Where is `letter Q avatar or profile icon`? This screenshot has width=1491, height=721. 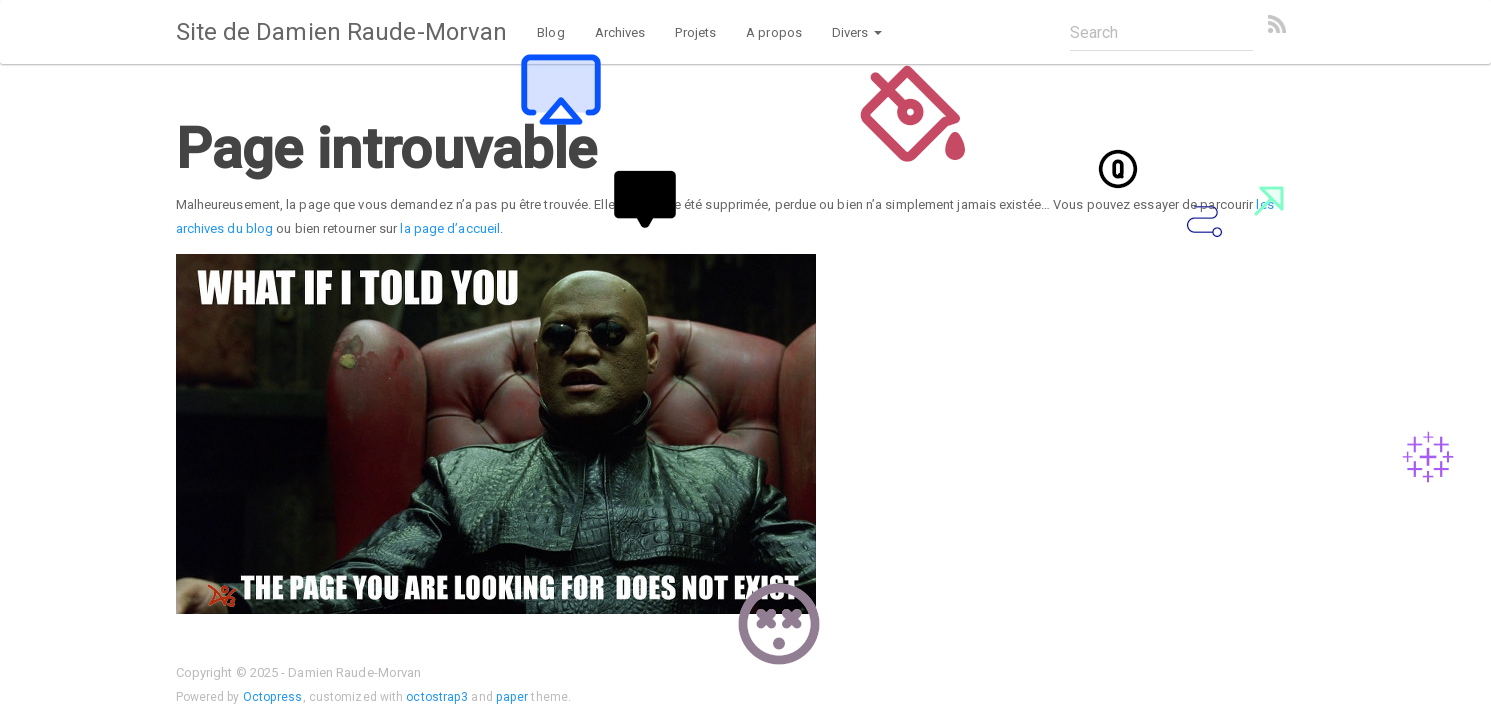 letter Q avatar or profile icon is located at coordinates (1118, 169).